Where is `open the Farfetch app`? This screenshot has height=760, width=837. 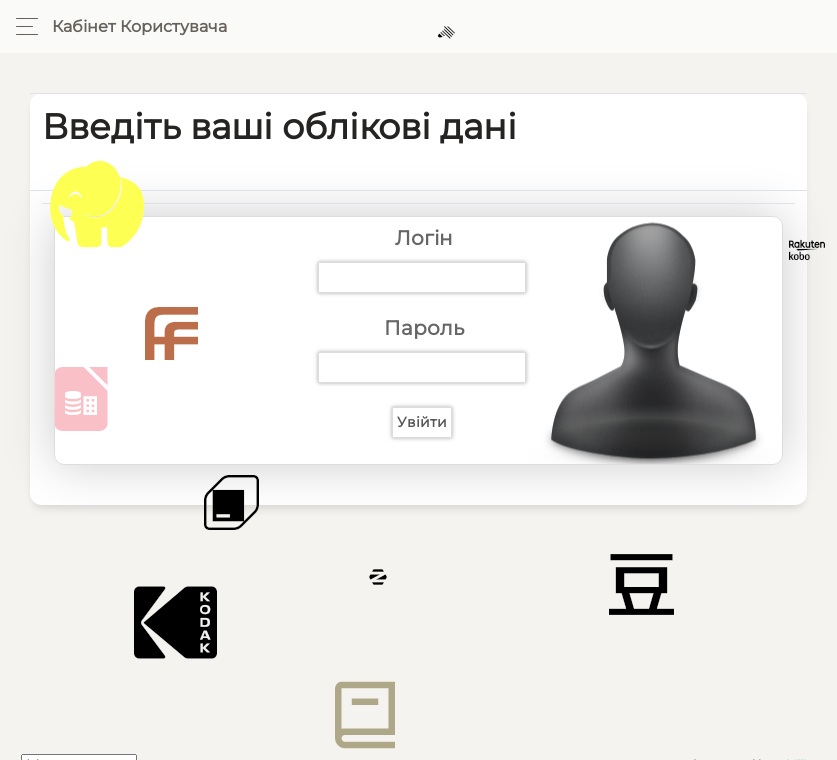
open the Farfetch app is located at coordinates (171, 333).